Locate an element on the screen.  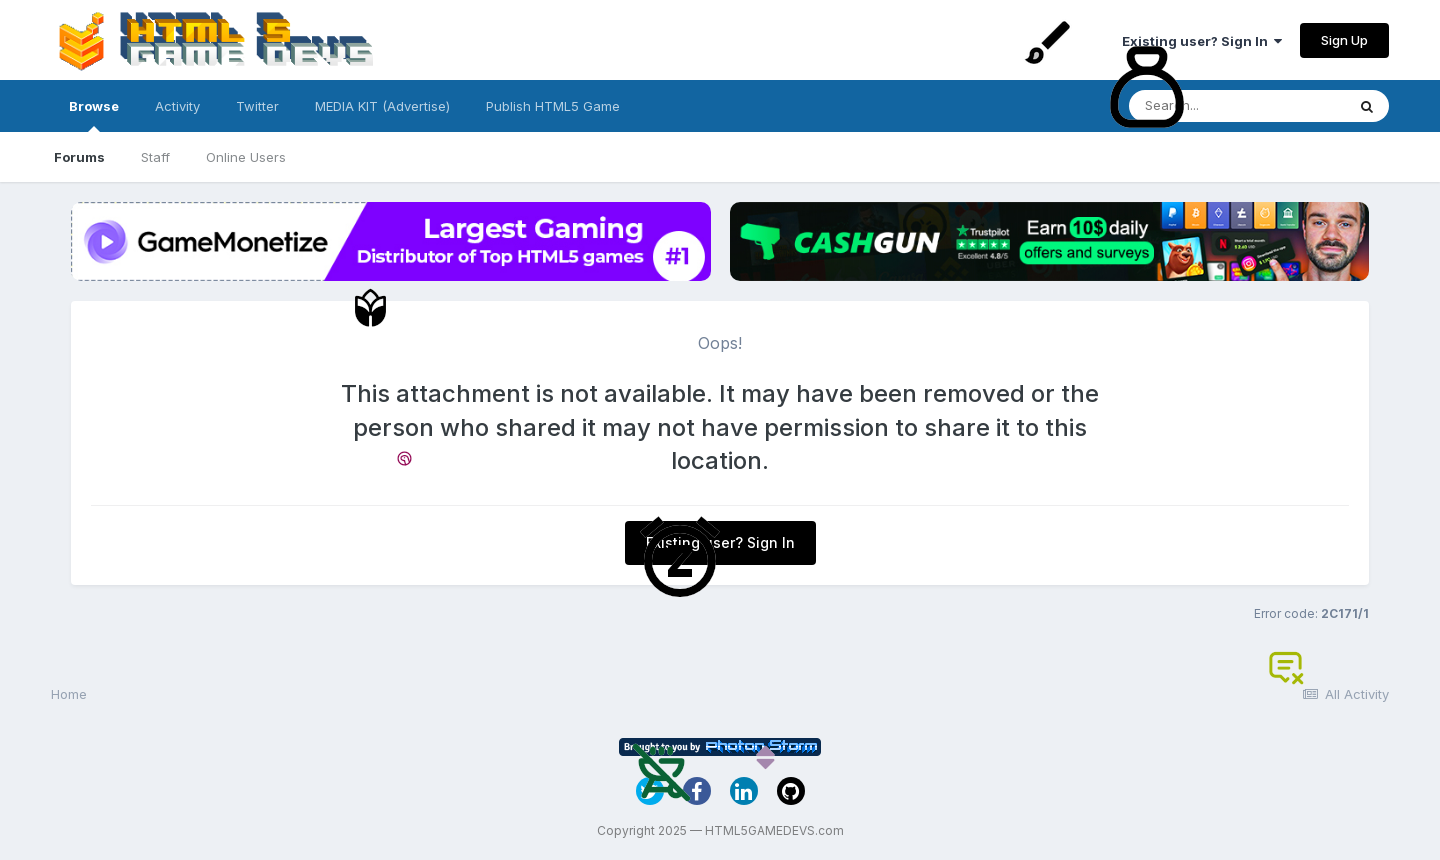
link to Deno runtime or project is located at coordinates (404, 458).